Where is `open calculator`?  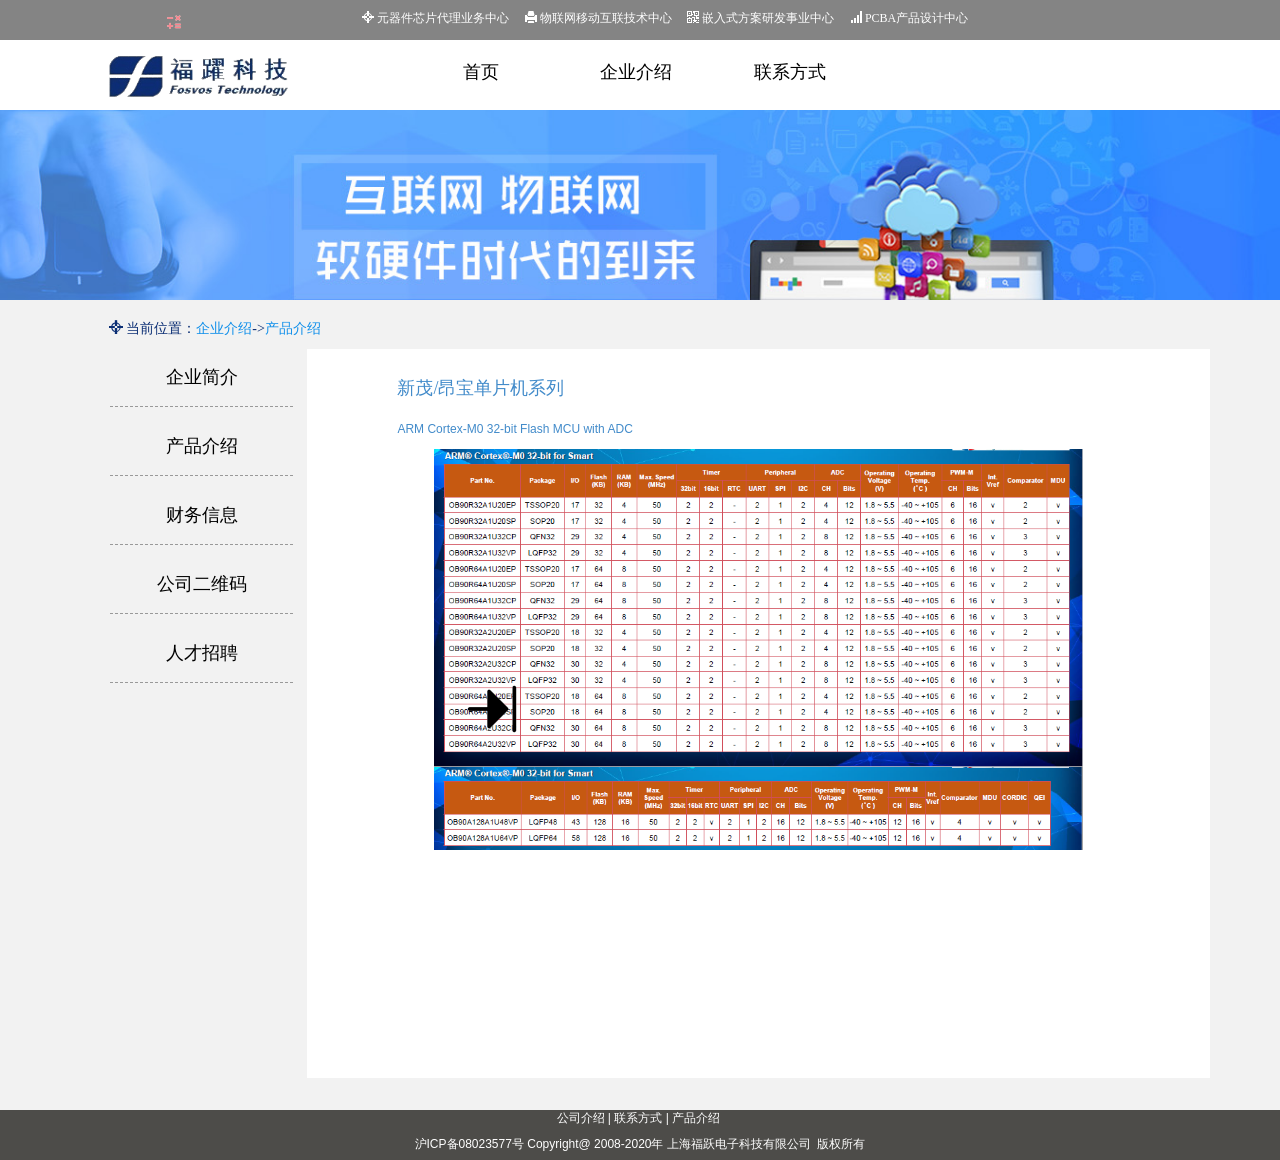
open calculator is located at coordinates (174, 22).